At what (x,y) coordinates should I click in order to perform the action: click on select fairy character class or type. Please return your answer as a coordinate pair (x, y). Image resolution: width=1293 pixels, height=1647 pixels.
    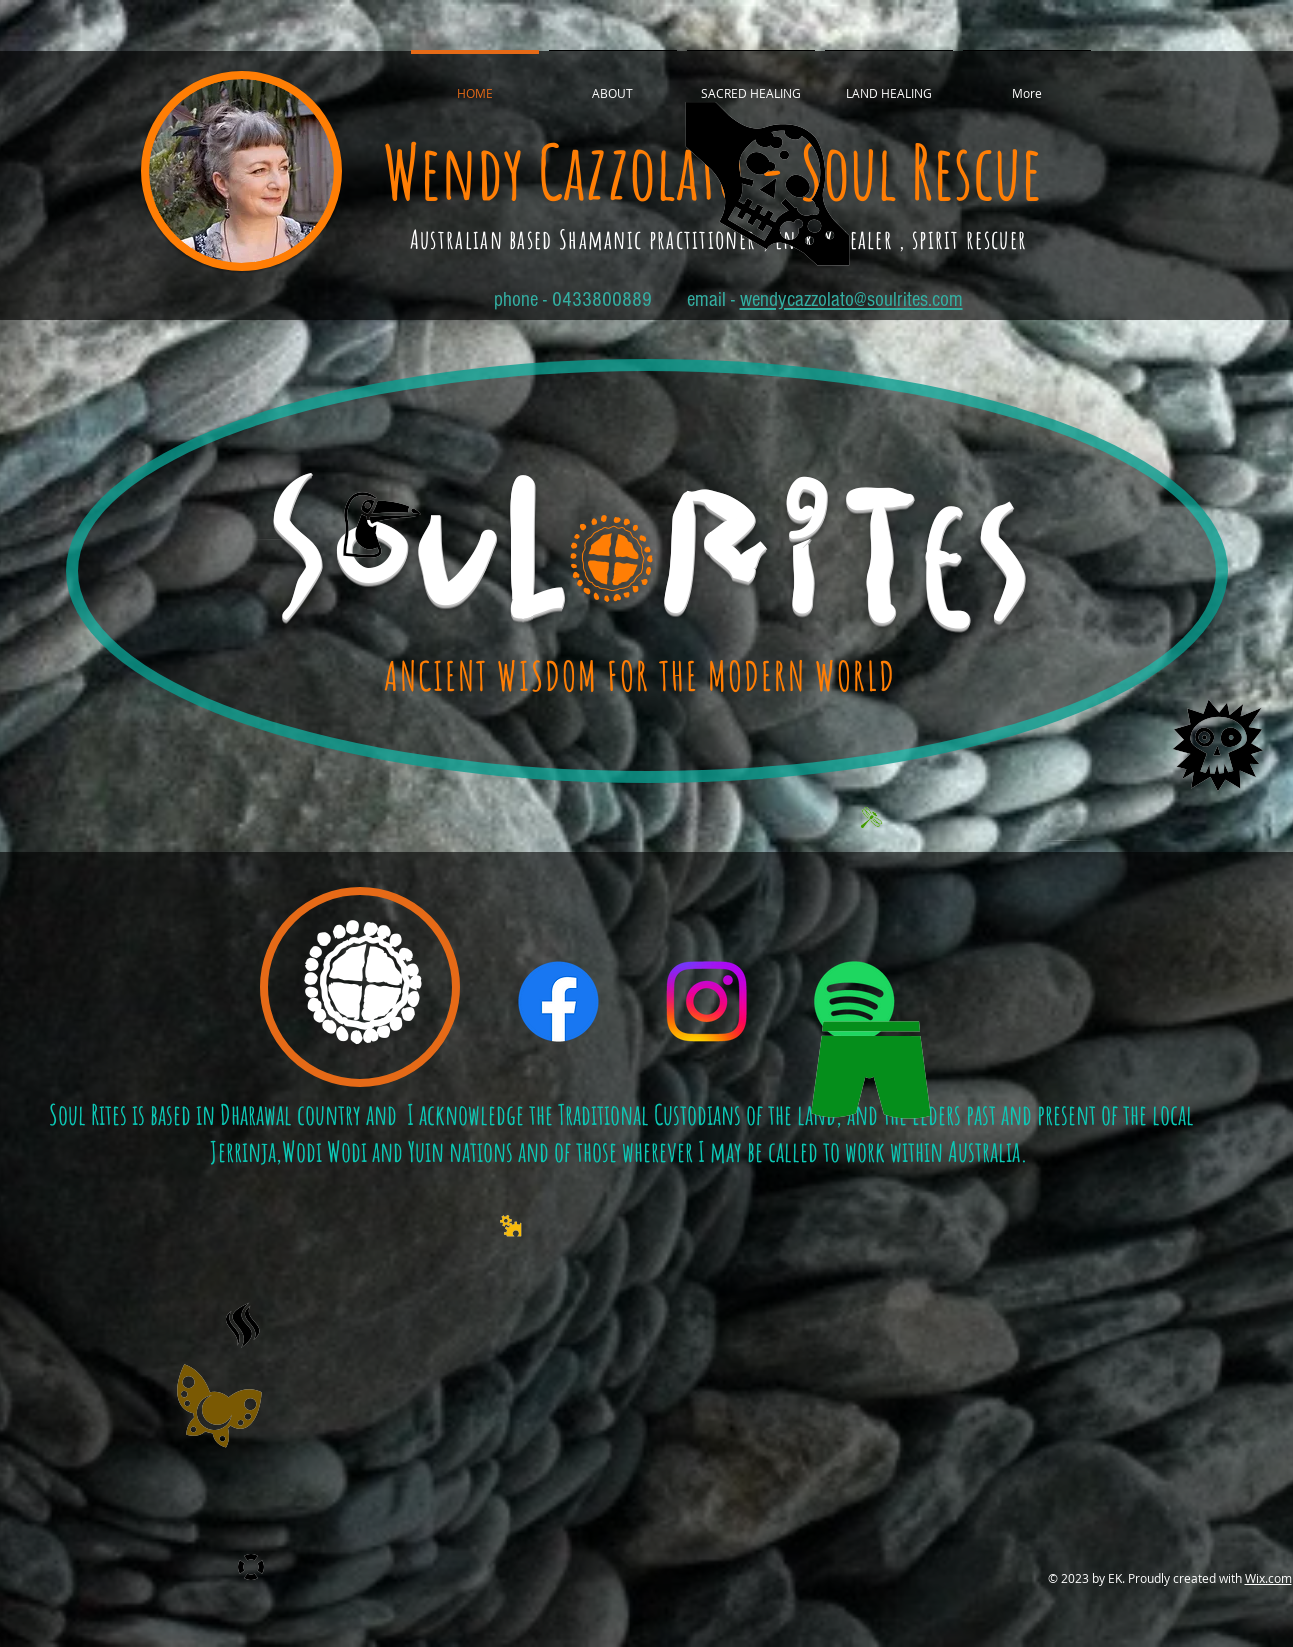
    Looking at the image, I should click on (219, 1405).